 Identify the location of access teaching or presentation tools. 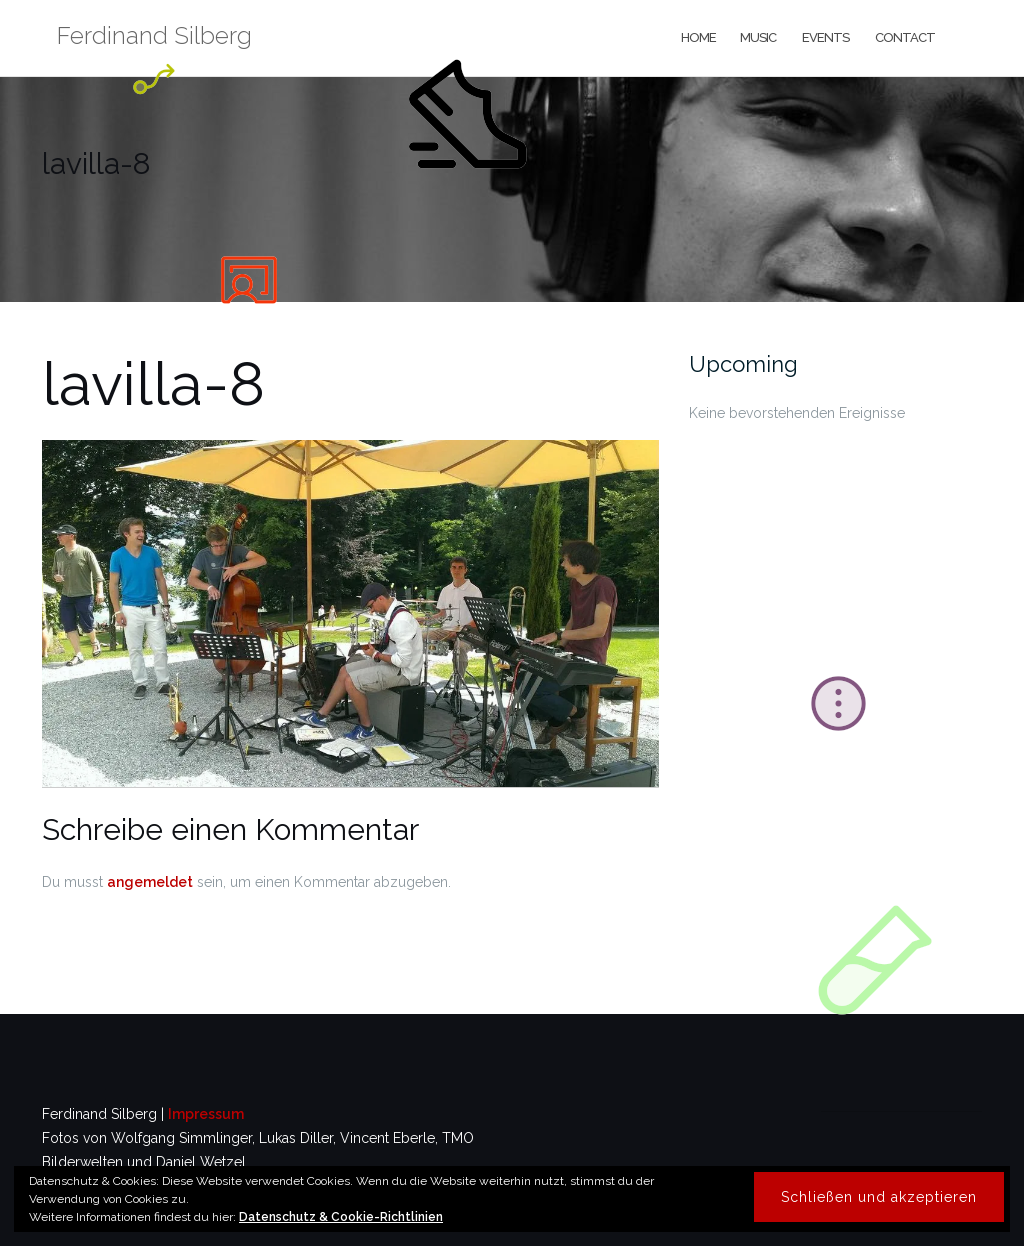
(249, 280).